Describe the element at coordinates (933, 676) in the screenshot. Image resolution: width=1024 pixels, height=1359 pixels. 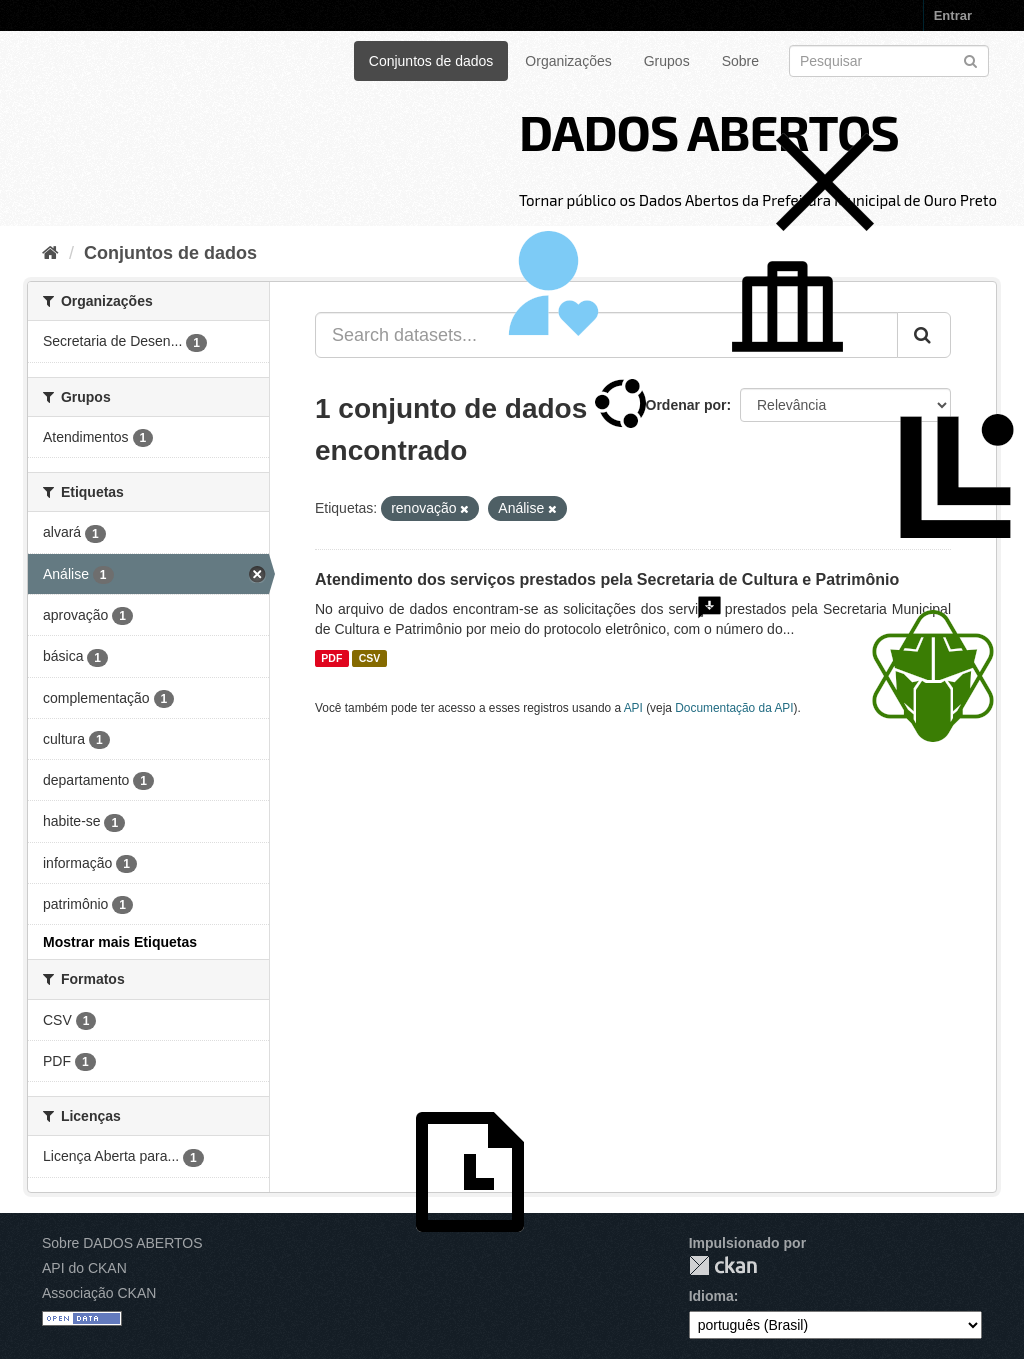
I see `visit primereact component library website` at that location.